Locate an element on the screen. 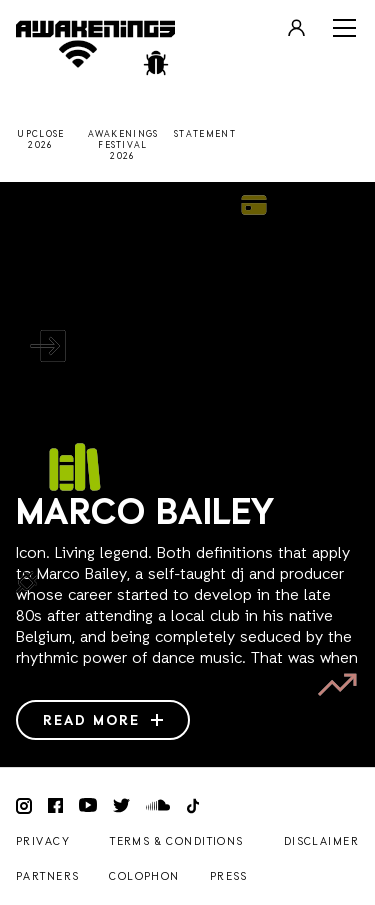 The width and height of the screenshot is (375, 905). log in to your account is located at coordinates (48, 346).